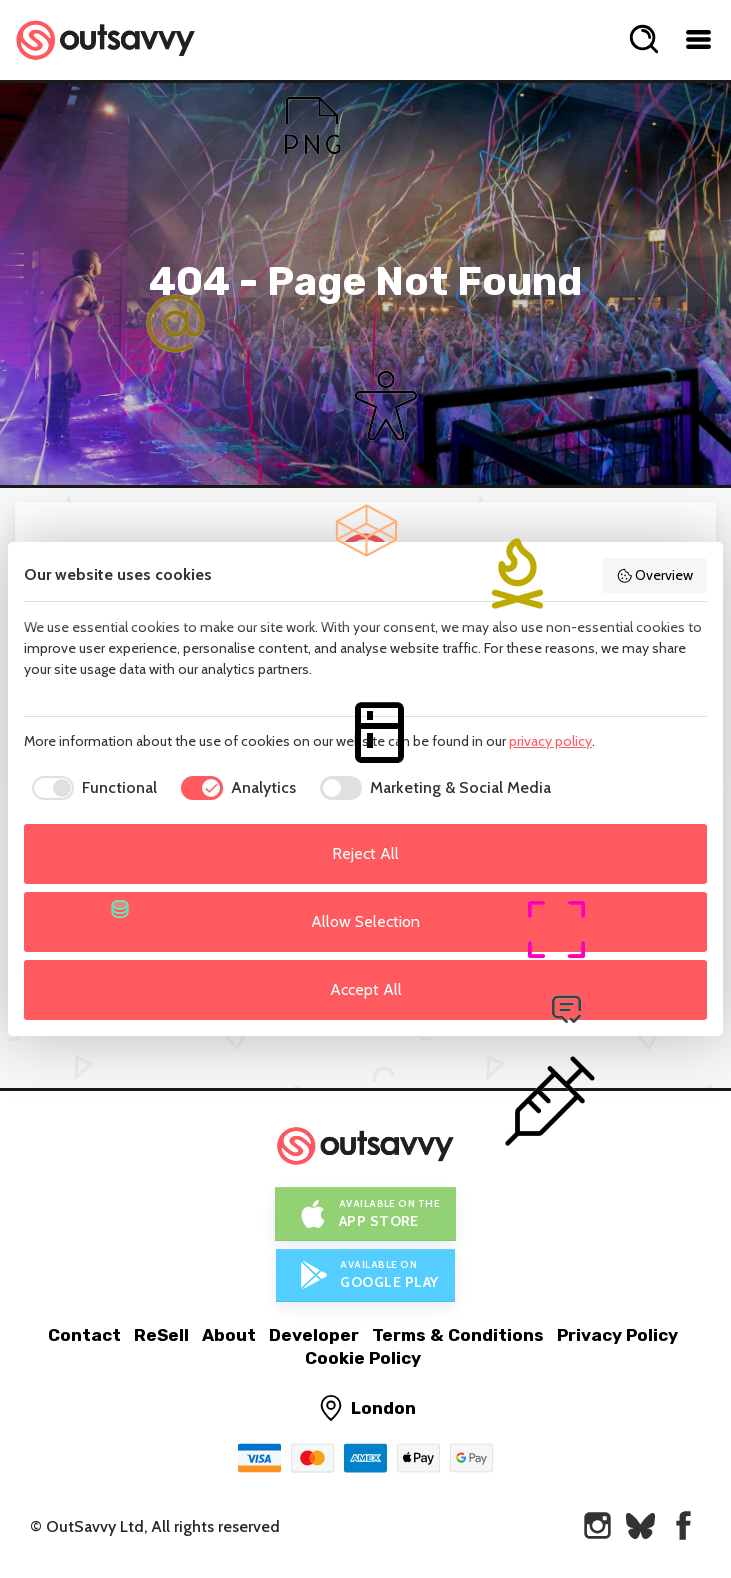 This screenshot has width=731, height=1578. I want to click on access kitchen appliances or settings, so click(379, 732).